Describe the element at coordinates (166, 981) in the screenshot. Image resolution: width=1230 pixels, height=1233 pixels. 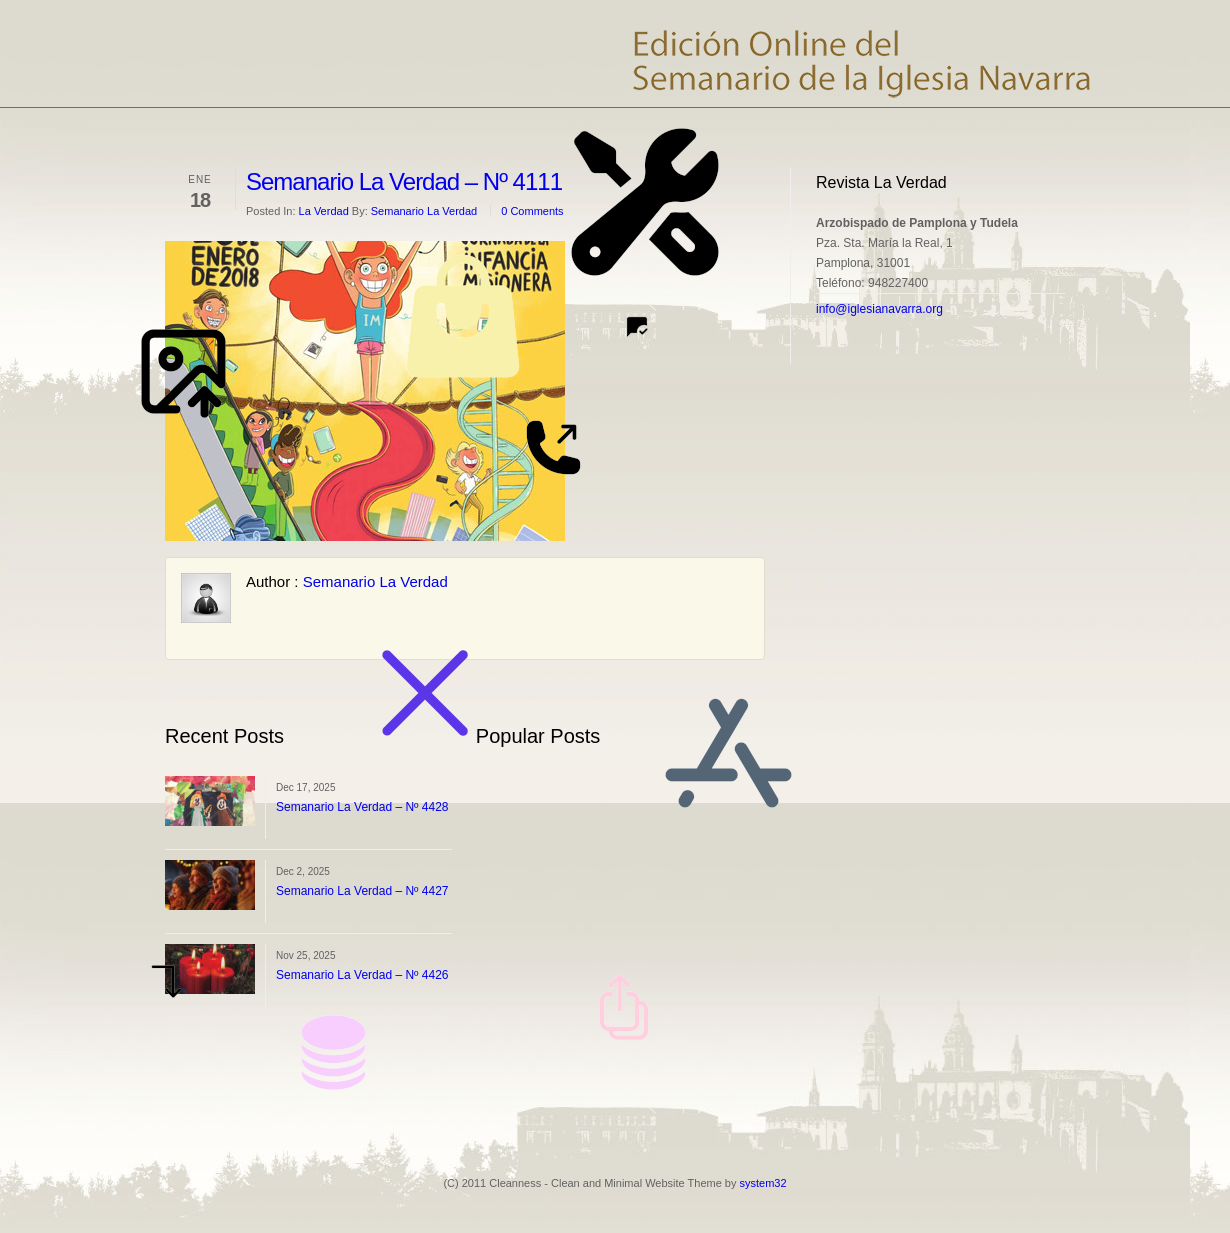
I see `navigate to the next line or section below` at that location.